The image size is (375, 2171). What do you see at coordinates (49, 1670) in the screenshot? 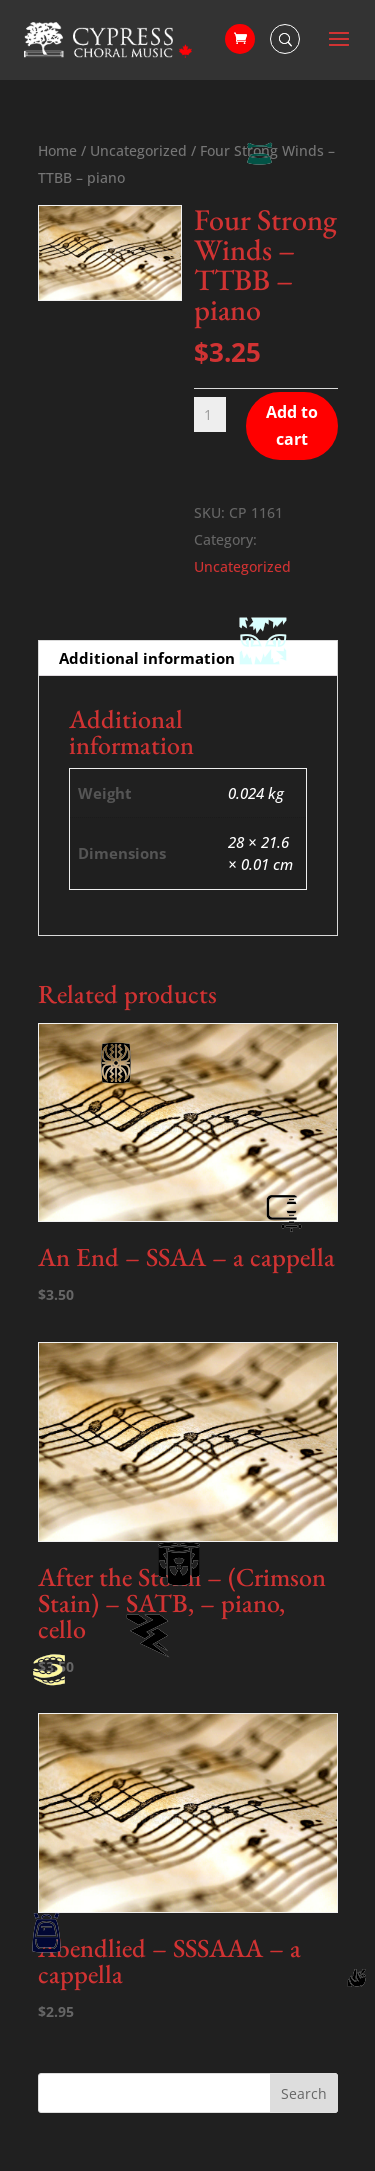
I see `indicates a blocked area or monster hazard in gameplay` at bounding box center [49, 1670].